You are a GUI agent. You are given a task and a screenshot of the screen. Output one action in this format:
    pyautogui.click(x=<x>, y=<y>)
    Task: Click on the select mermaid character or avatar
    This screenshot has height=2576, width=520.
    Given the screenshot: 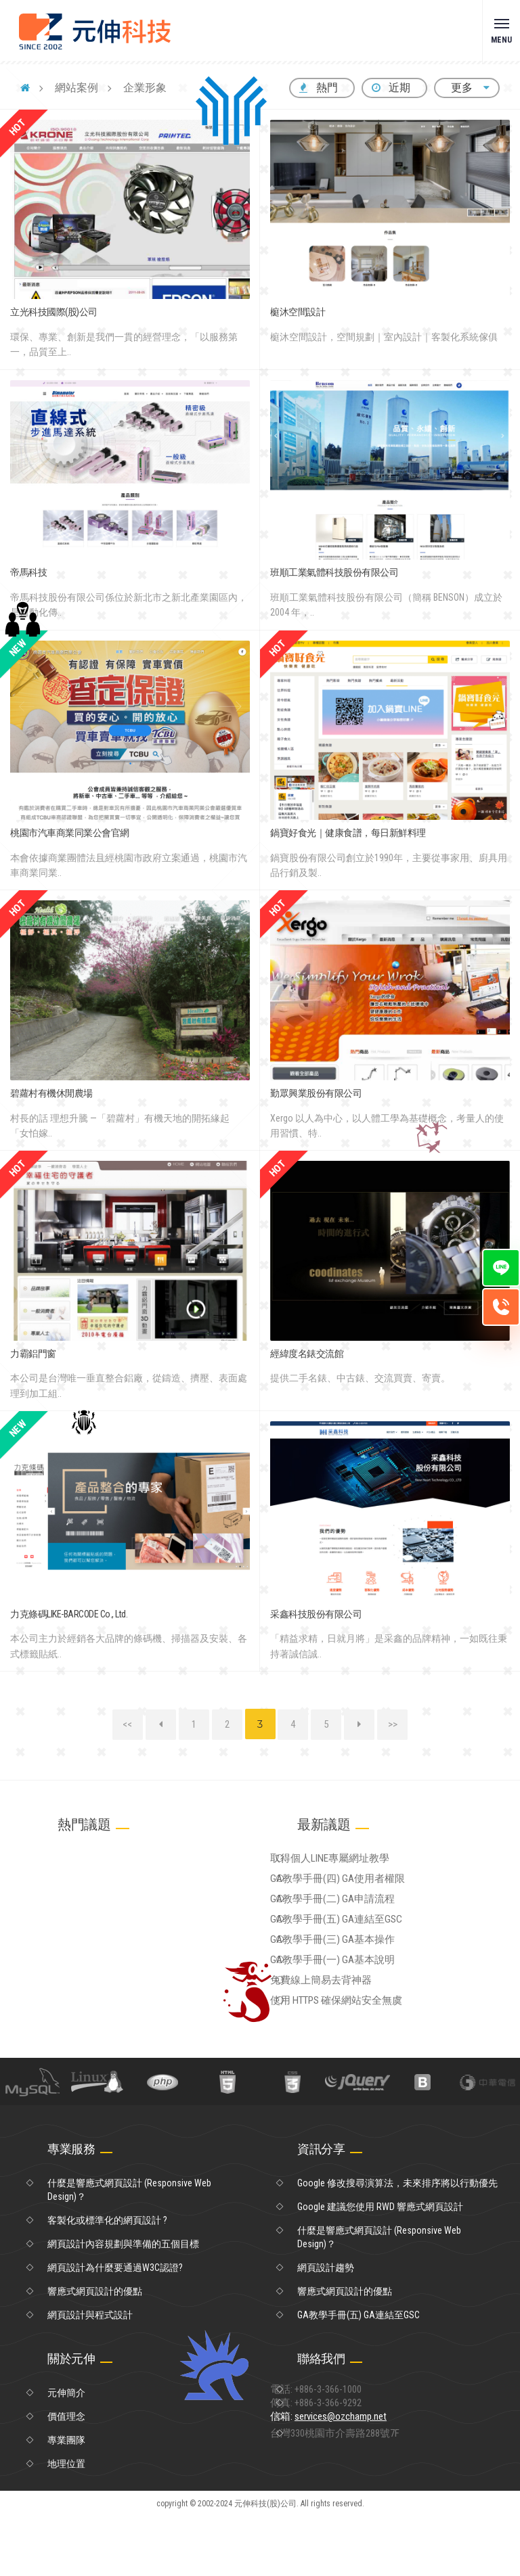 What is the action you would take?
    pyautogui.click(x=250, y=1992)
    